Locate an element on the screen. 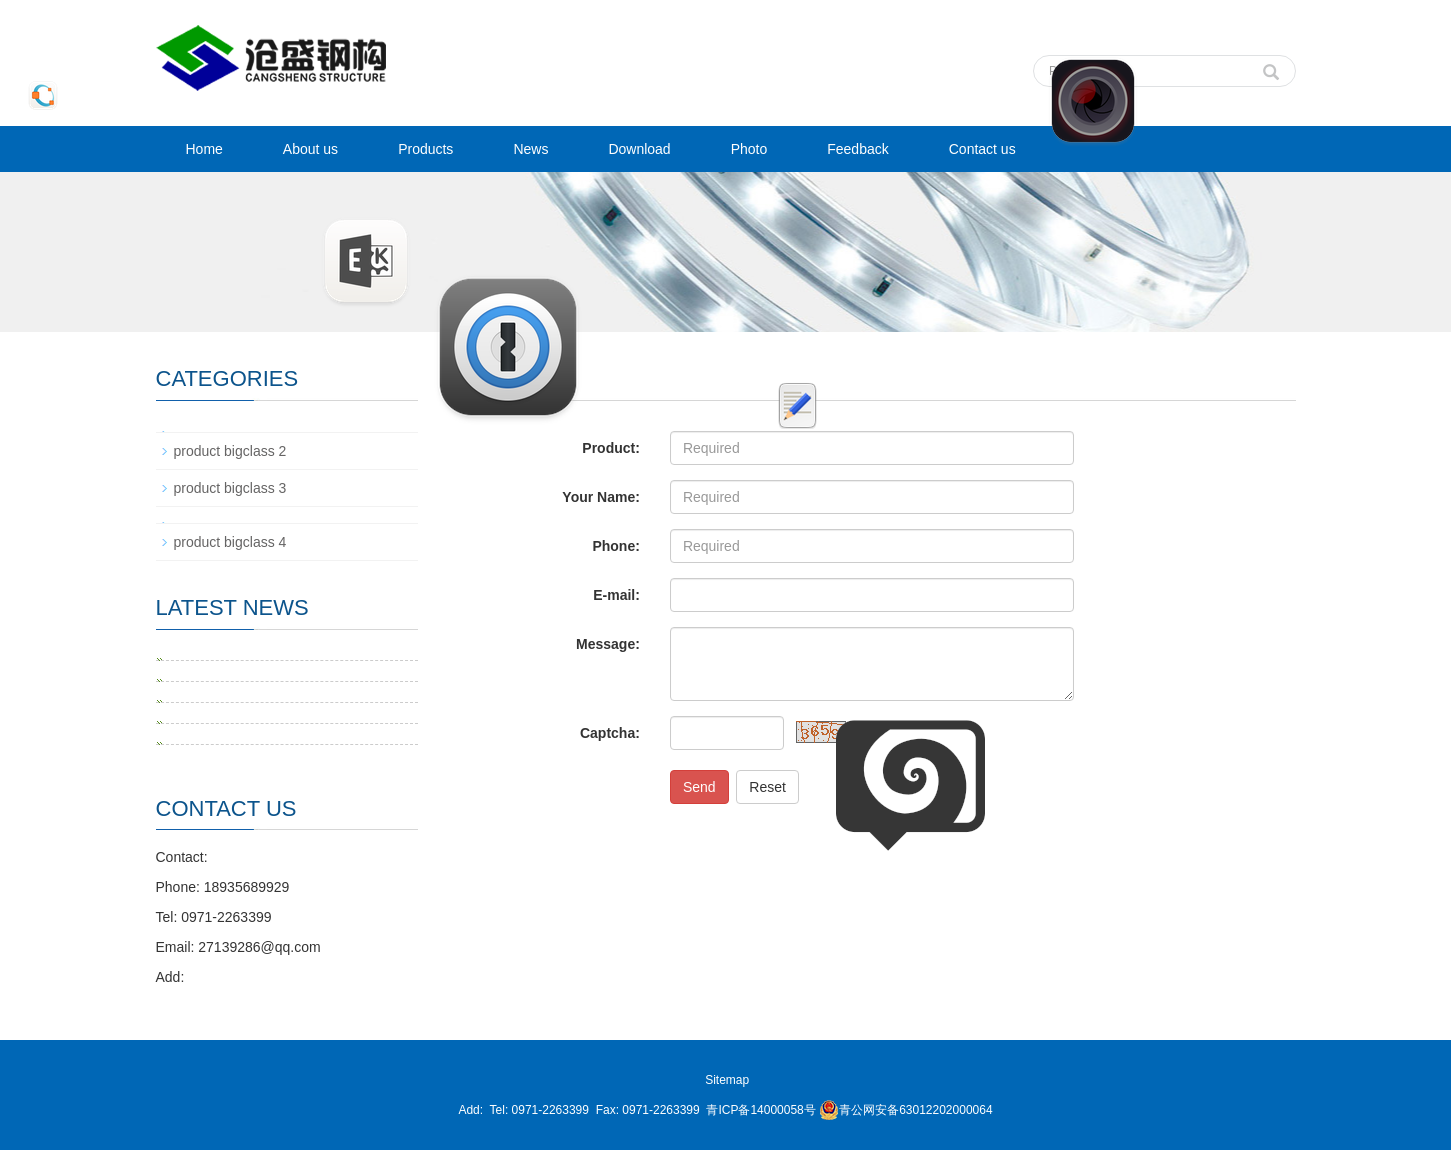 The width and height of the screenshot is (1451, 1150). open akonadi exchange web services connector is located at coordinates (366, 261).